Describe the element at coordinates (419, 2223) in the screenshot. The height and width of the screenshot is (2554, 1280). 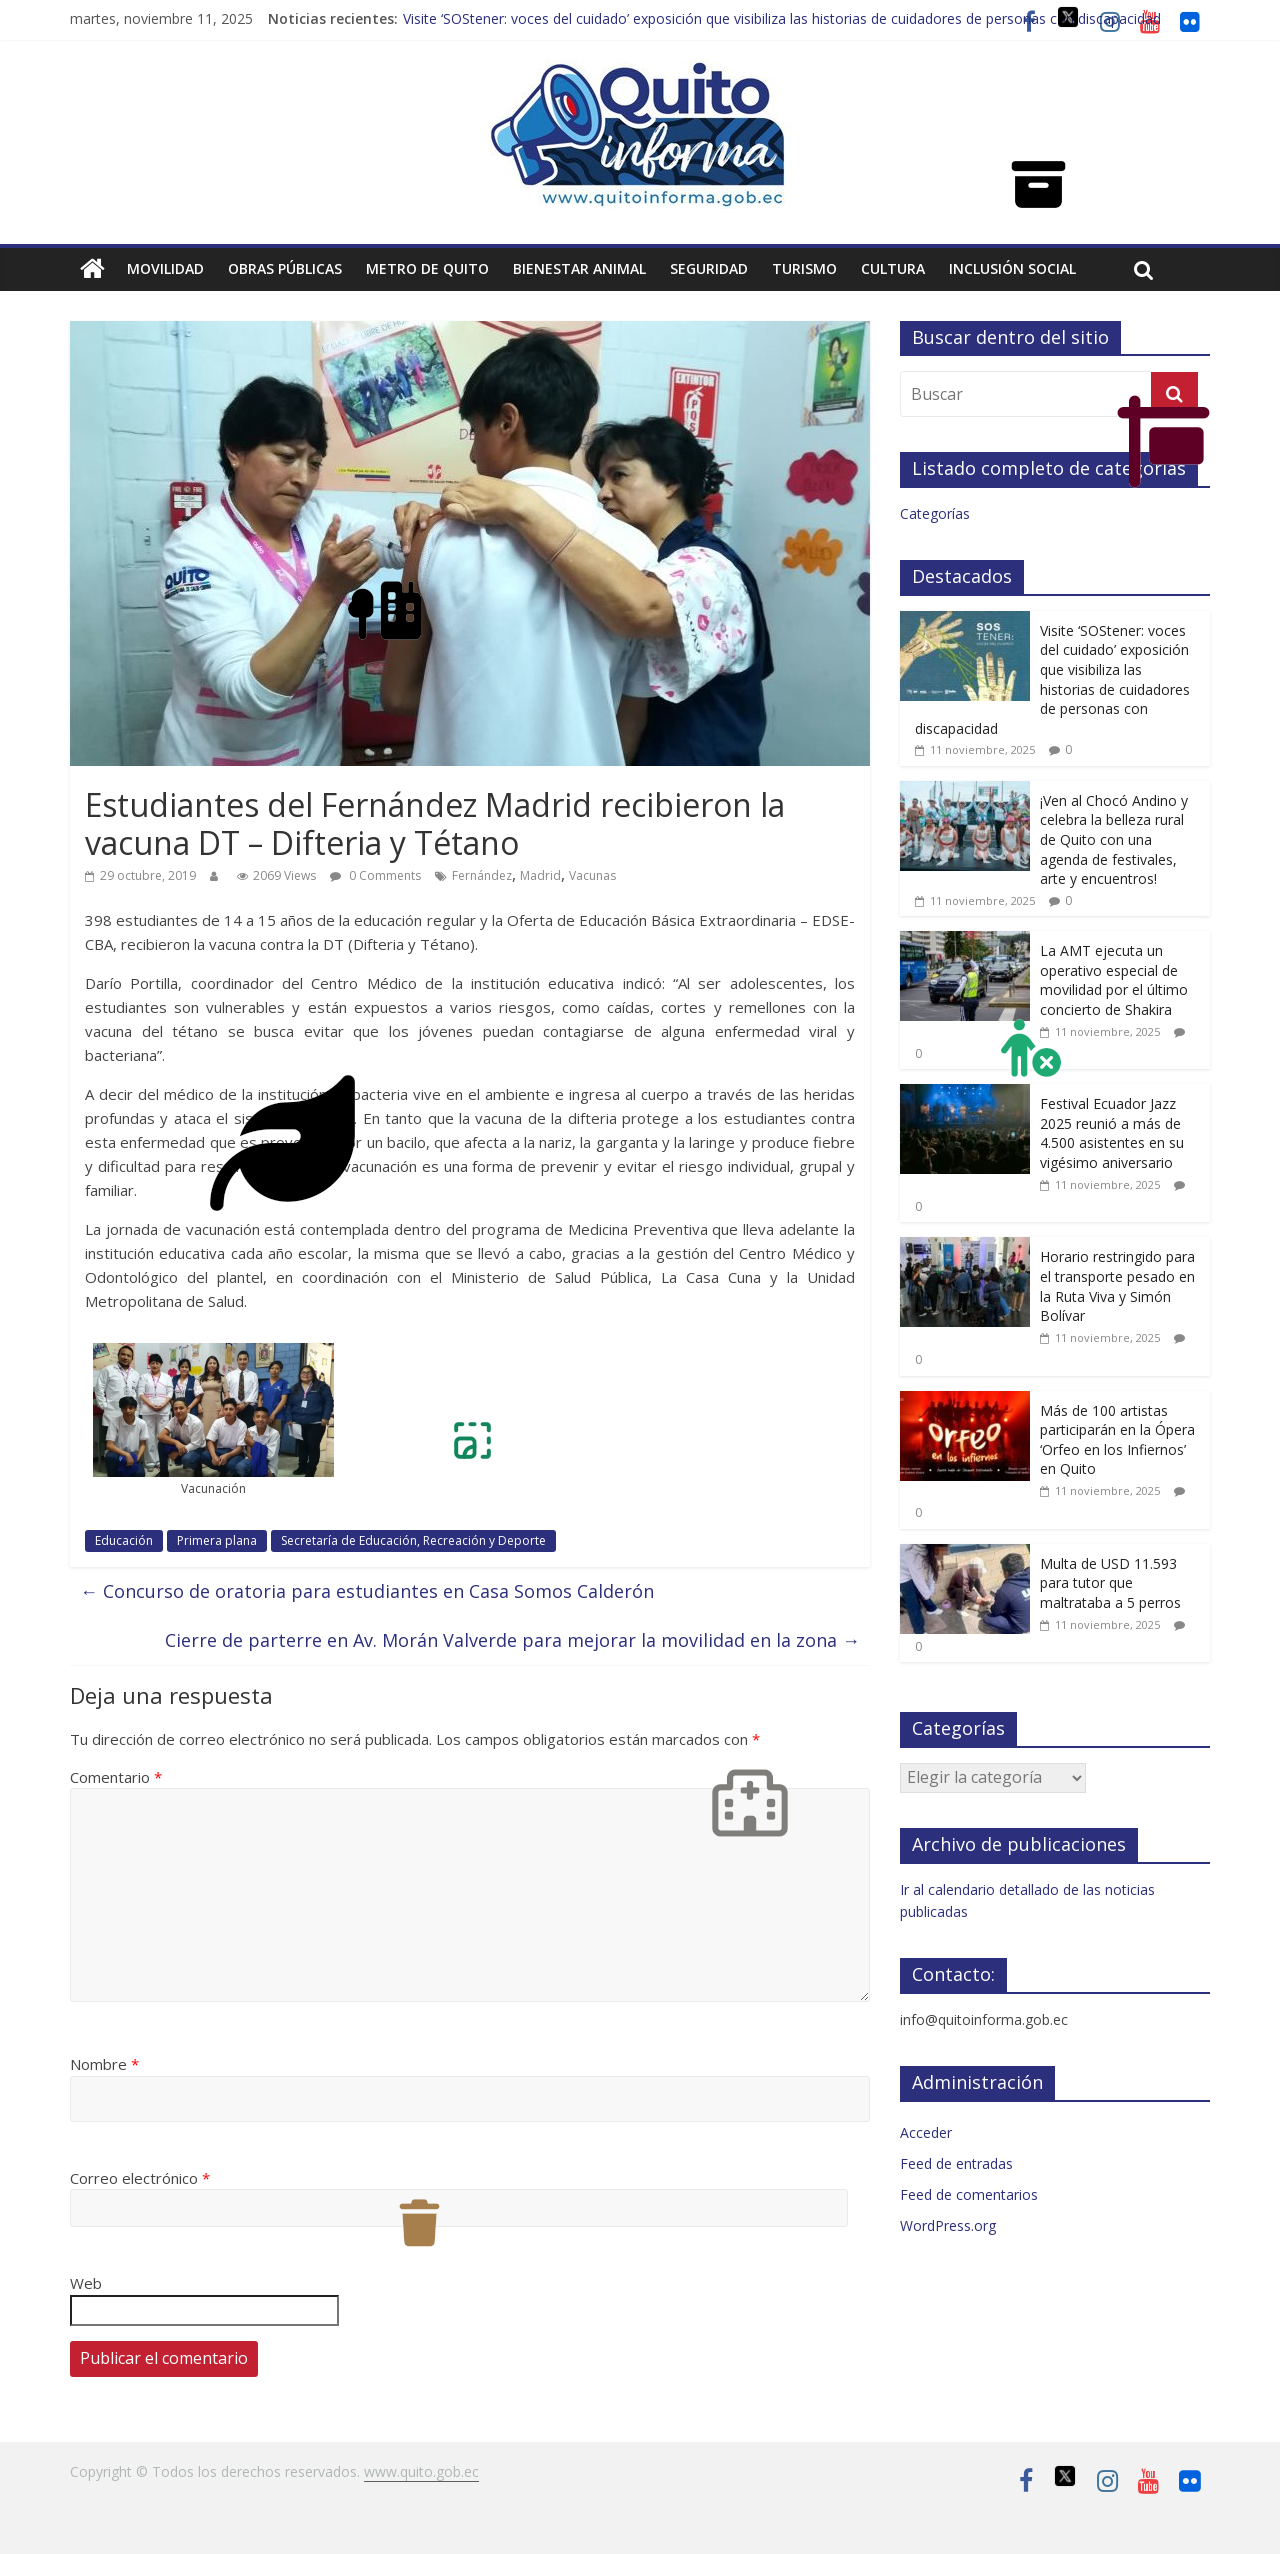
I see `delete this item` at that location.